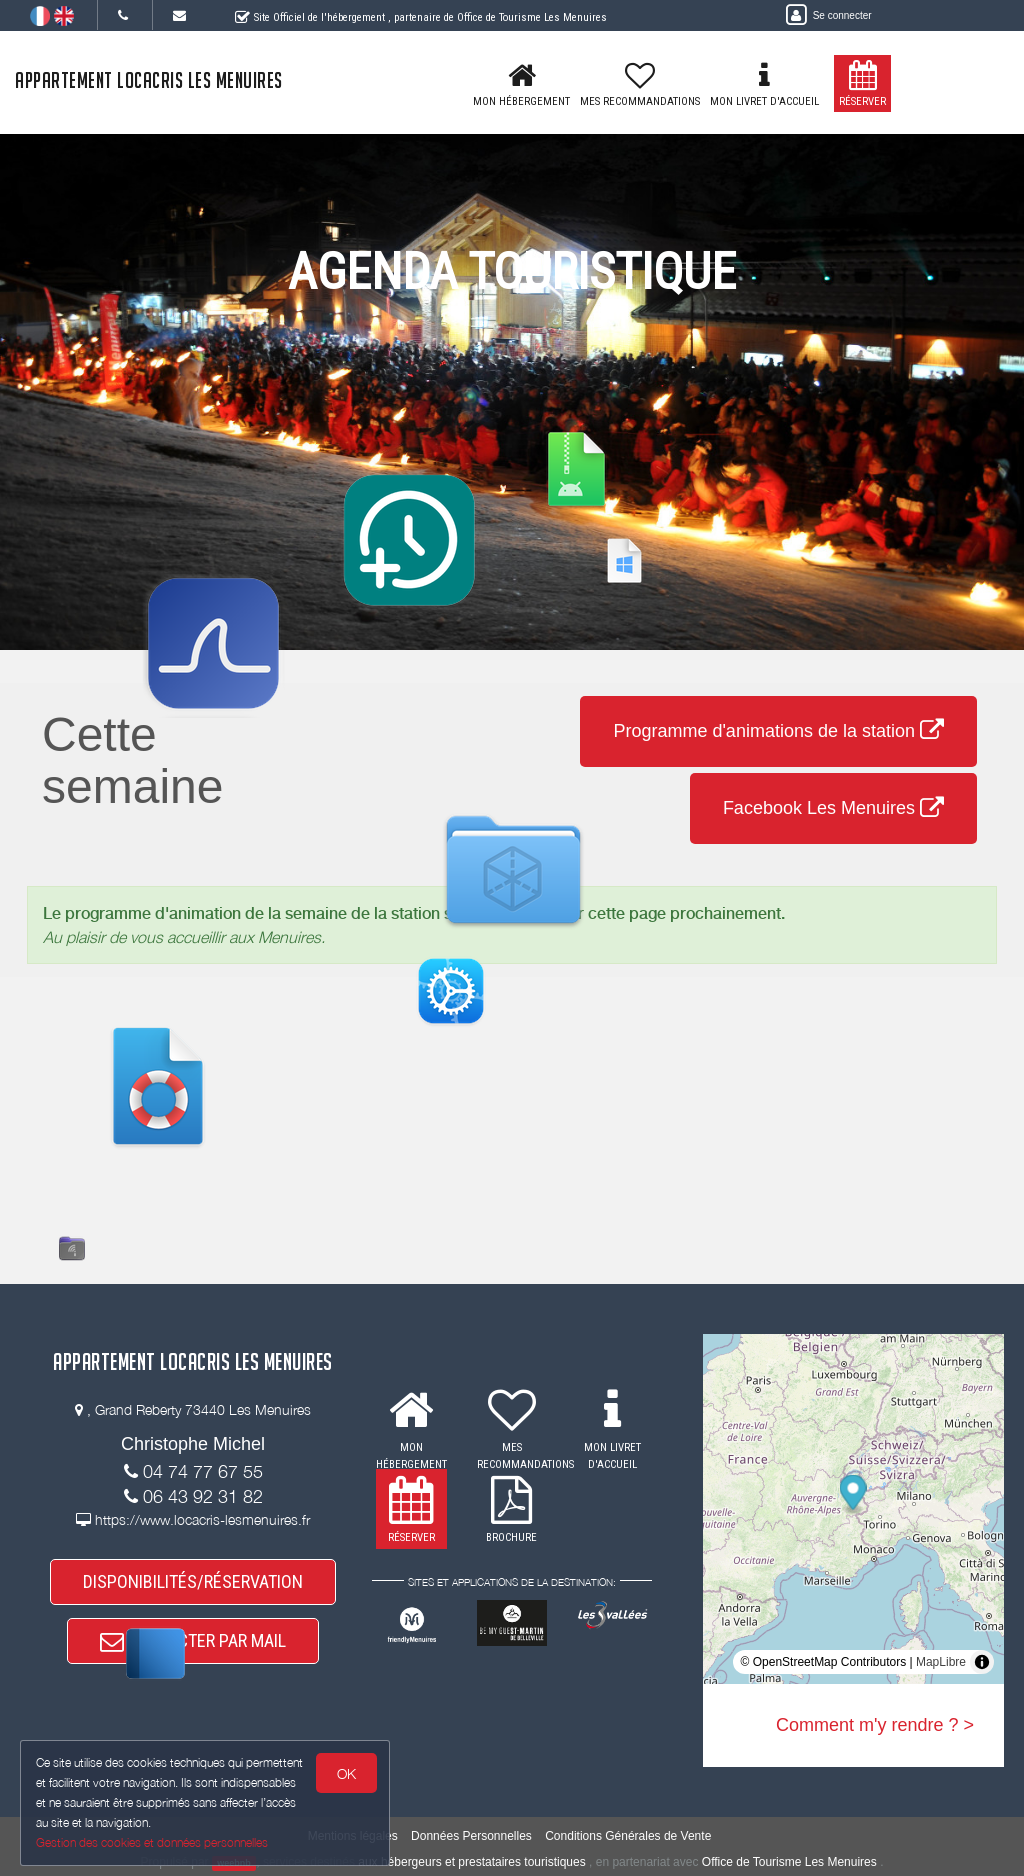  Describe the element at coordinates (158, 1086) in the screenshot. I see `a compiled html help file (.chm)` at that location.